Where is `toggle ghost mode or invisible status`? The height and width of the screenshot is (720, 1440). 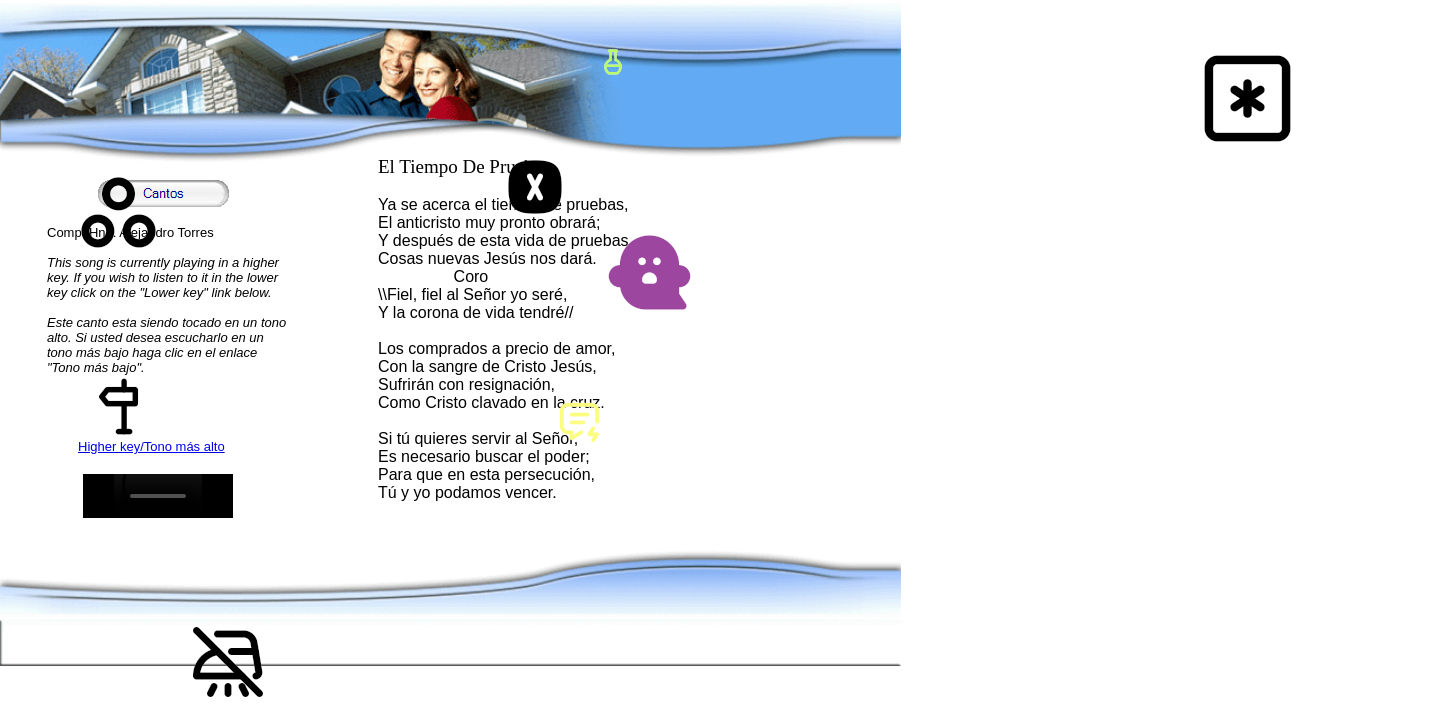 toggle ghost mode or invisible status is located at coordinates (649, 272).